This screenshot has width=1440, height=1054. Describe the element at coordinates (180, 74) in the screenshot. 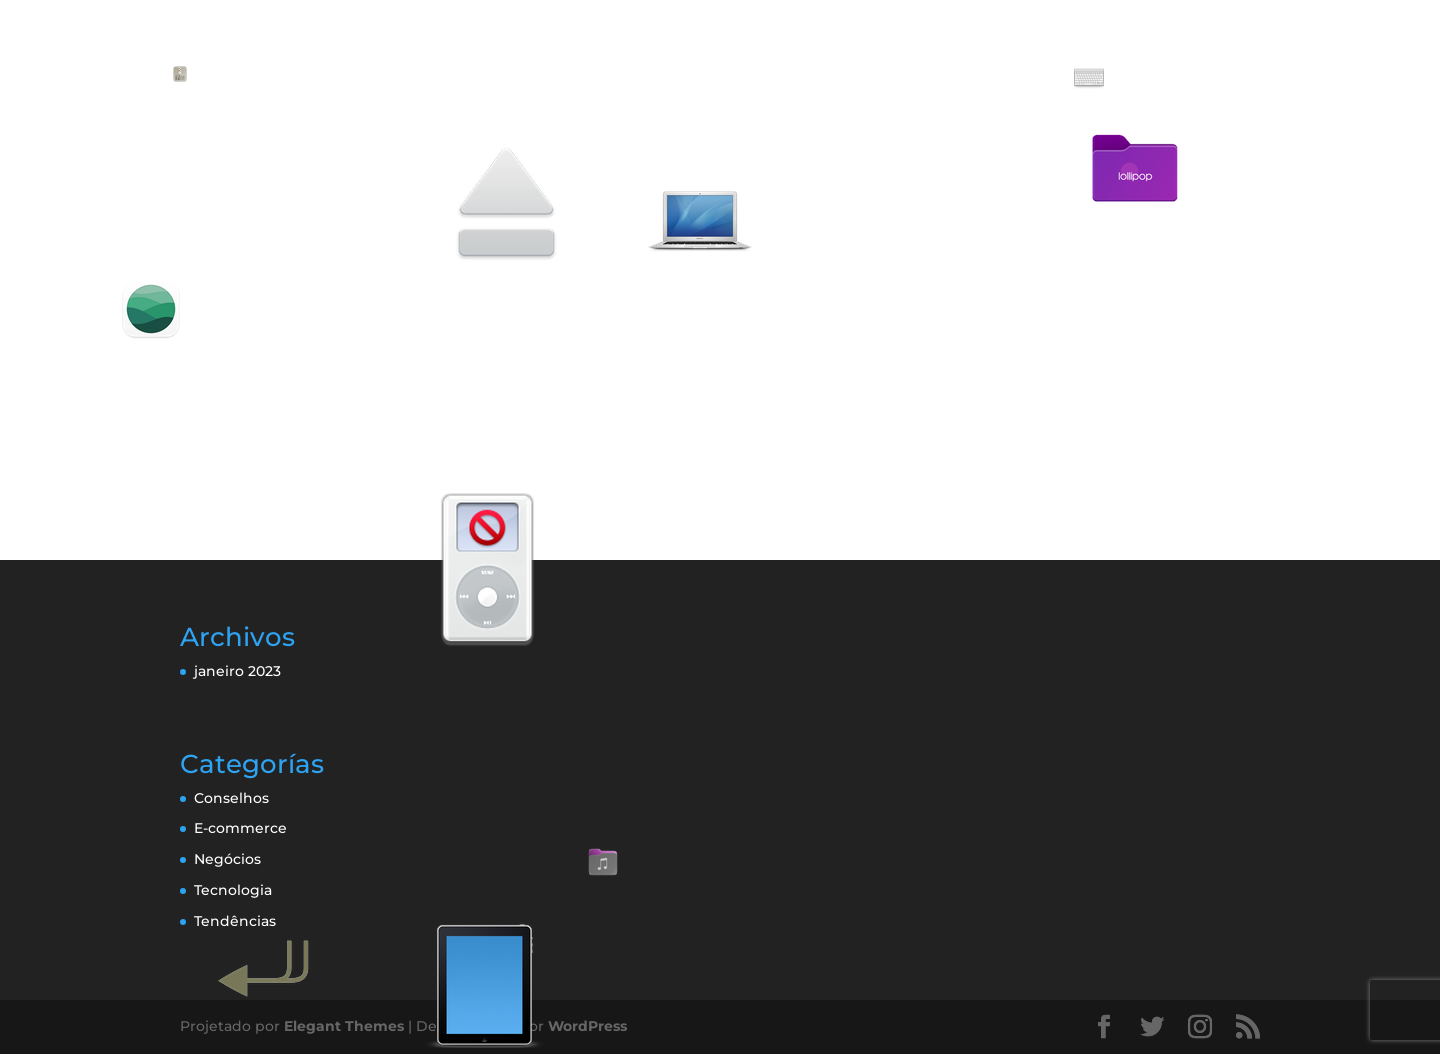

I see `a 7z compressed archive file` at that location.